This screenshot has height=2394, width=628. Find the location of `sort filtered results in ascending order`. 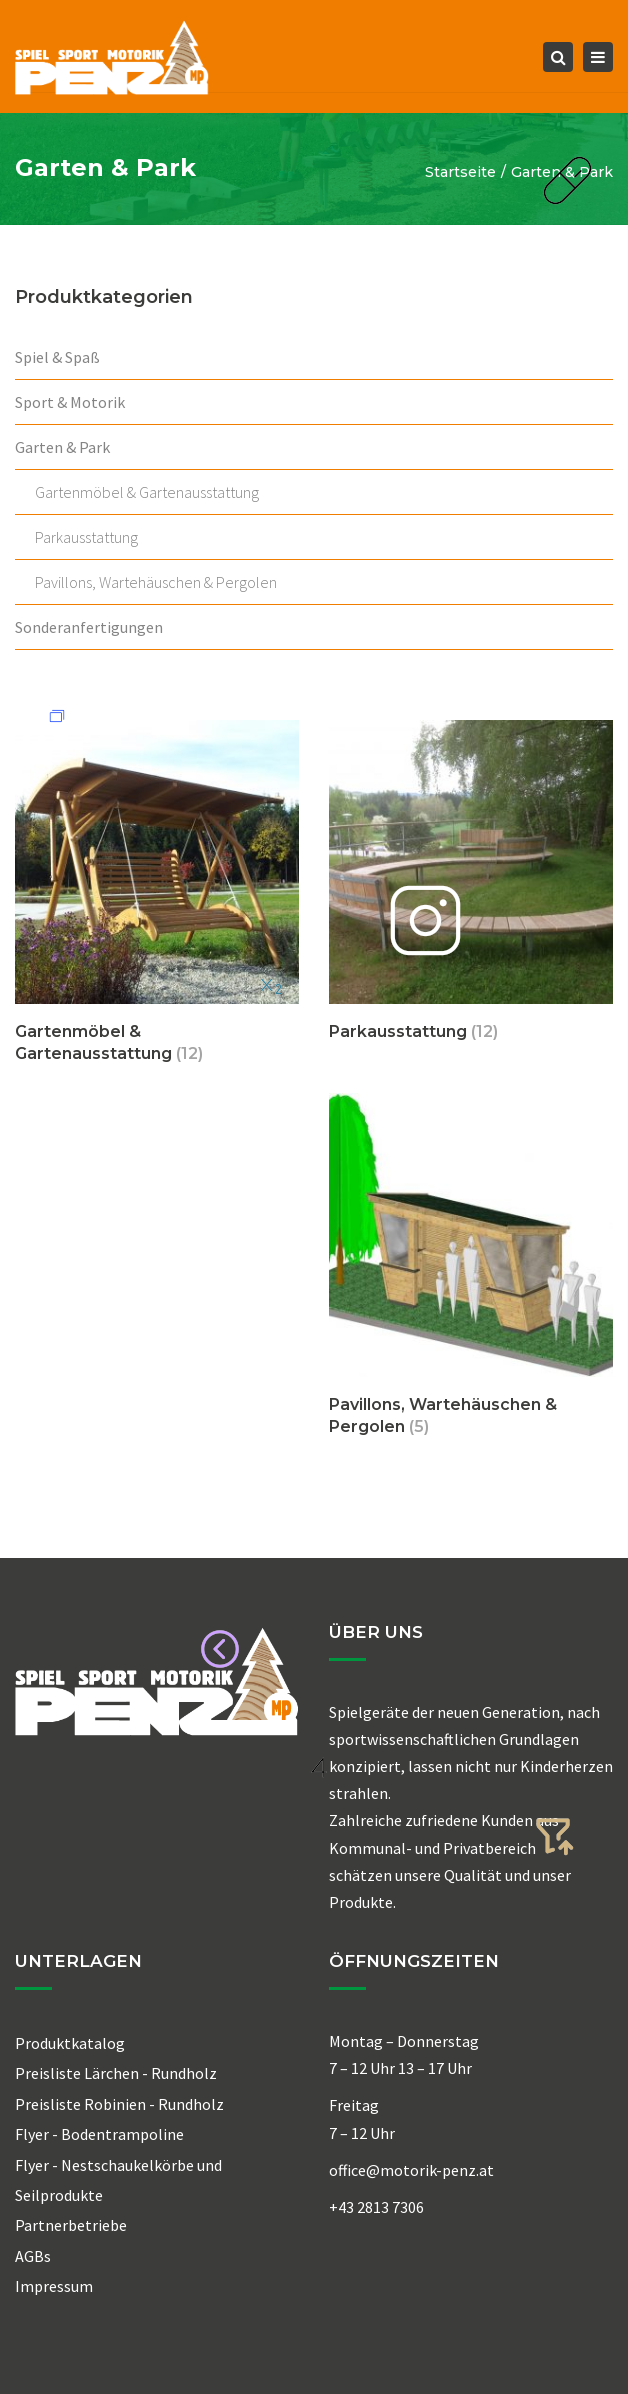

sort filtered results in ascending order is located at coordinates (553, 1835).